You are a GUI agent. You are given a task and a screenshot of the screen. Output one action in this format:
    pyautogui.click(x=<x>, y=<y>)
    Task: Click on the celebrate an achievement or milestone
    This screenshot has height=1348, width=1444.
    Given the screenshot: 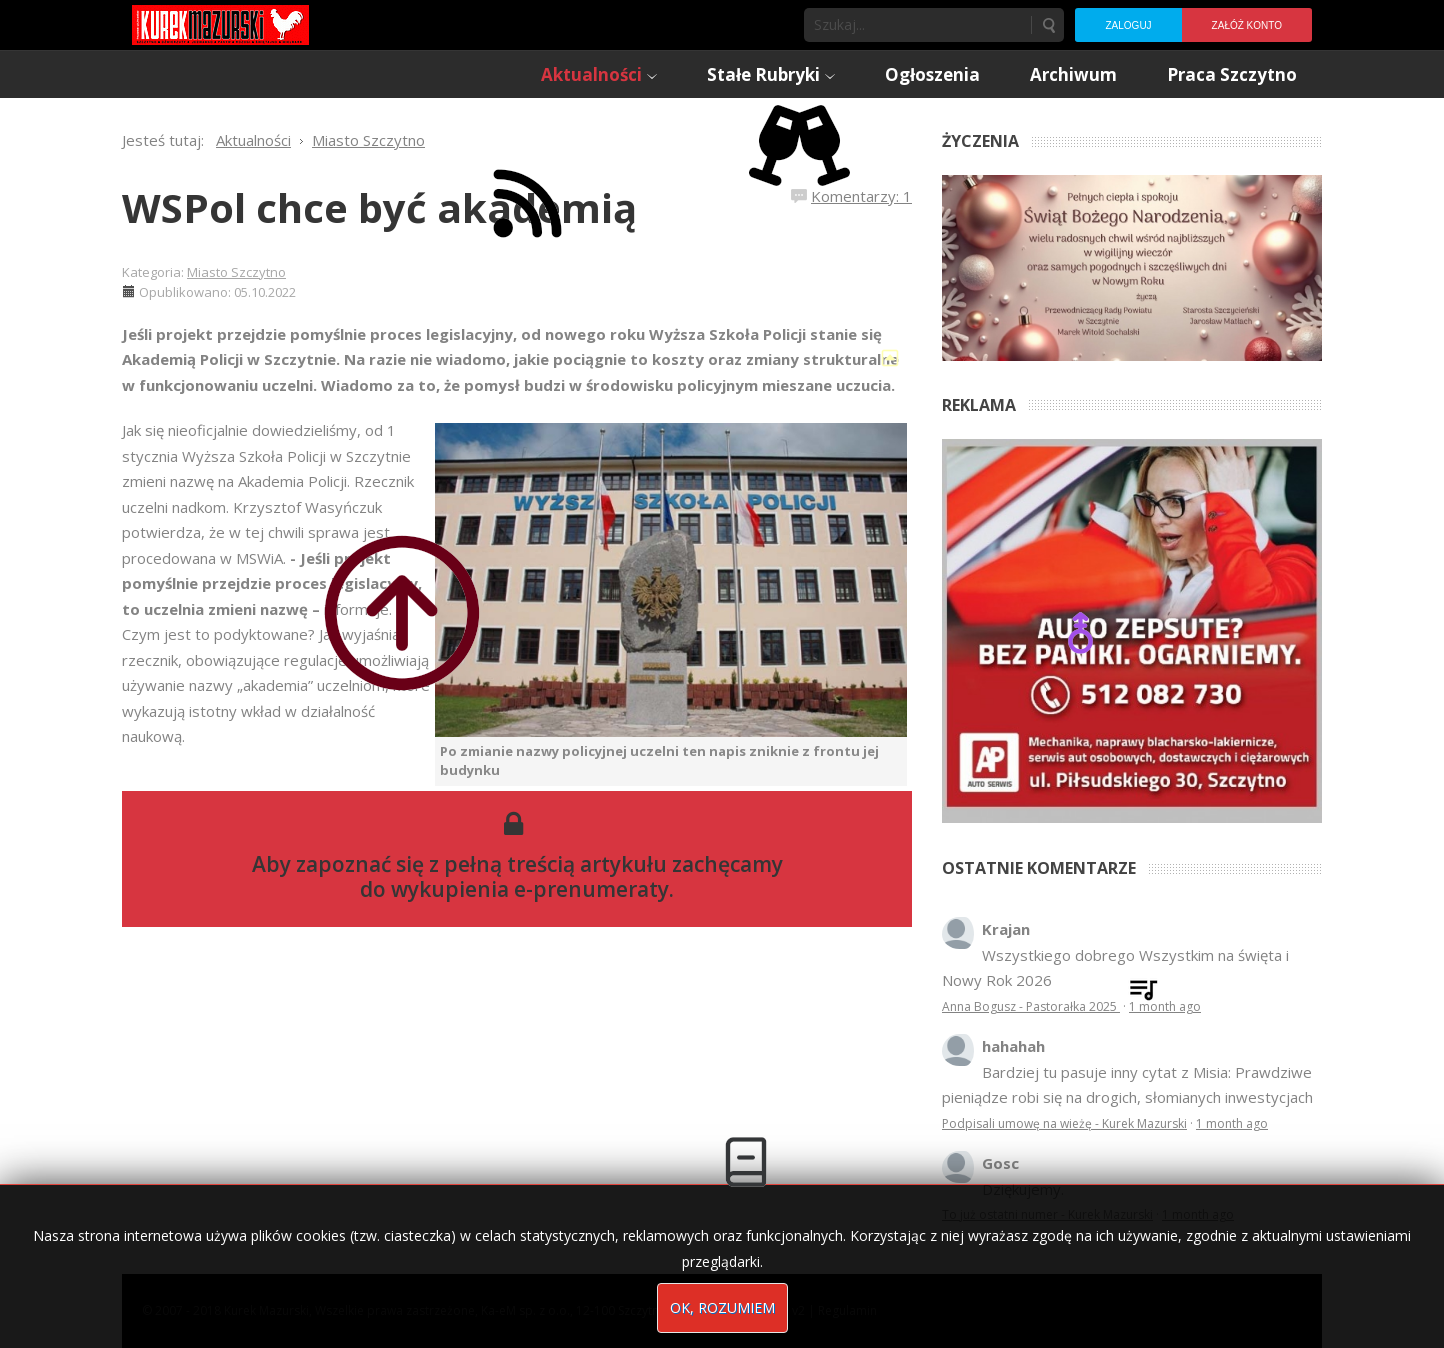 What is the action you would take?
    pyautogui.click(x=799, y=145)
    